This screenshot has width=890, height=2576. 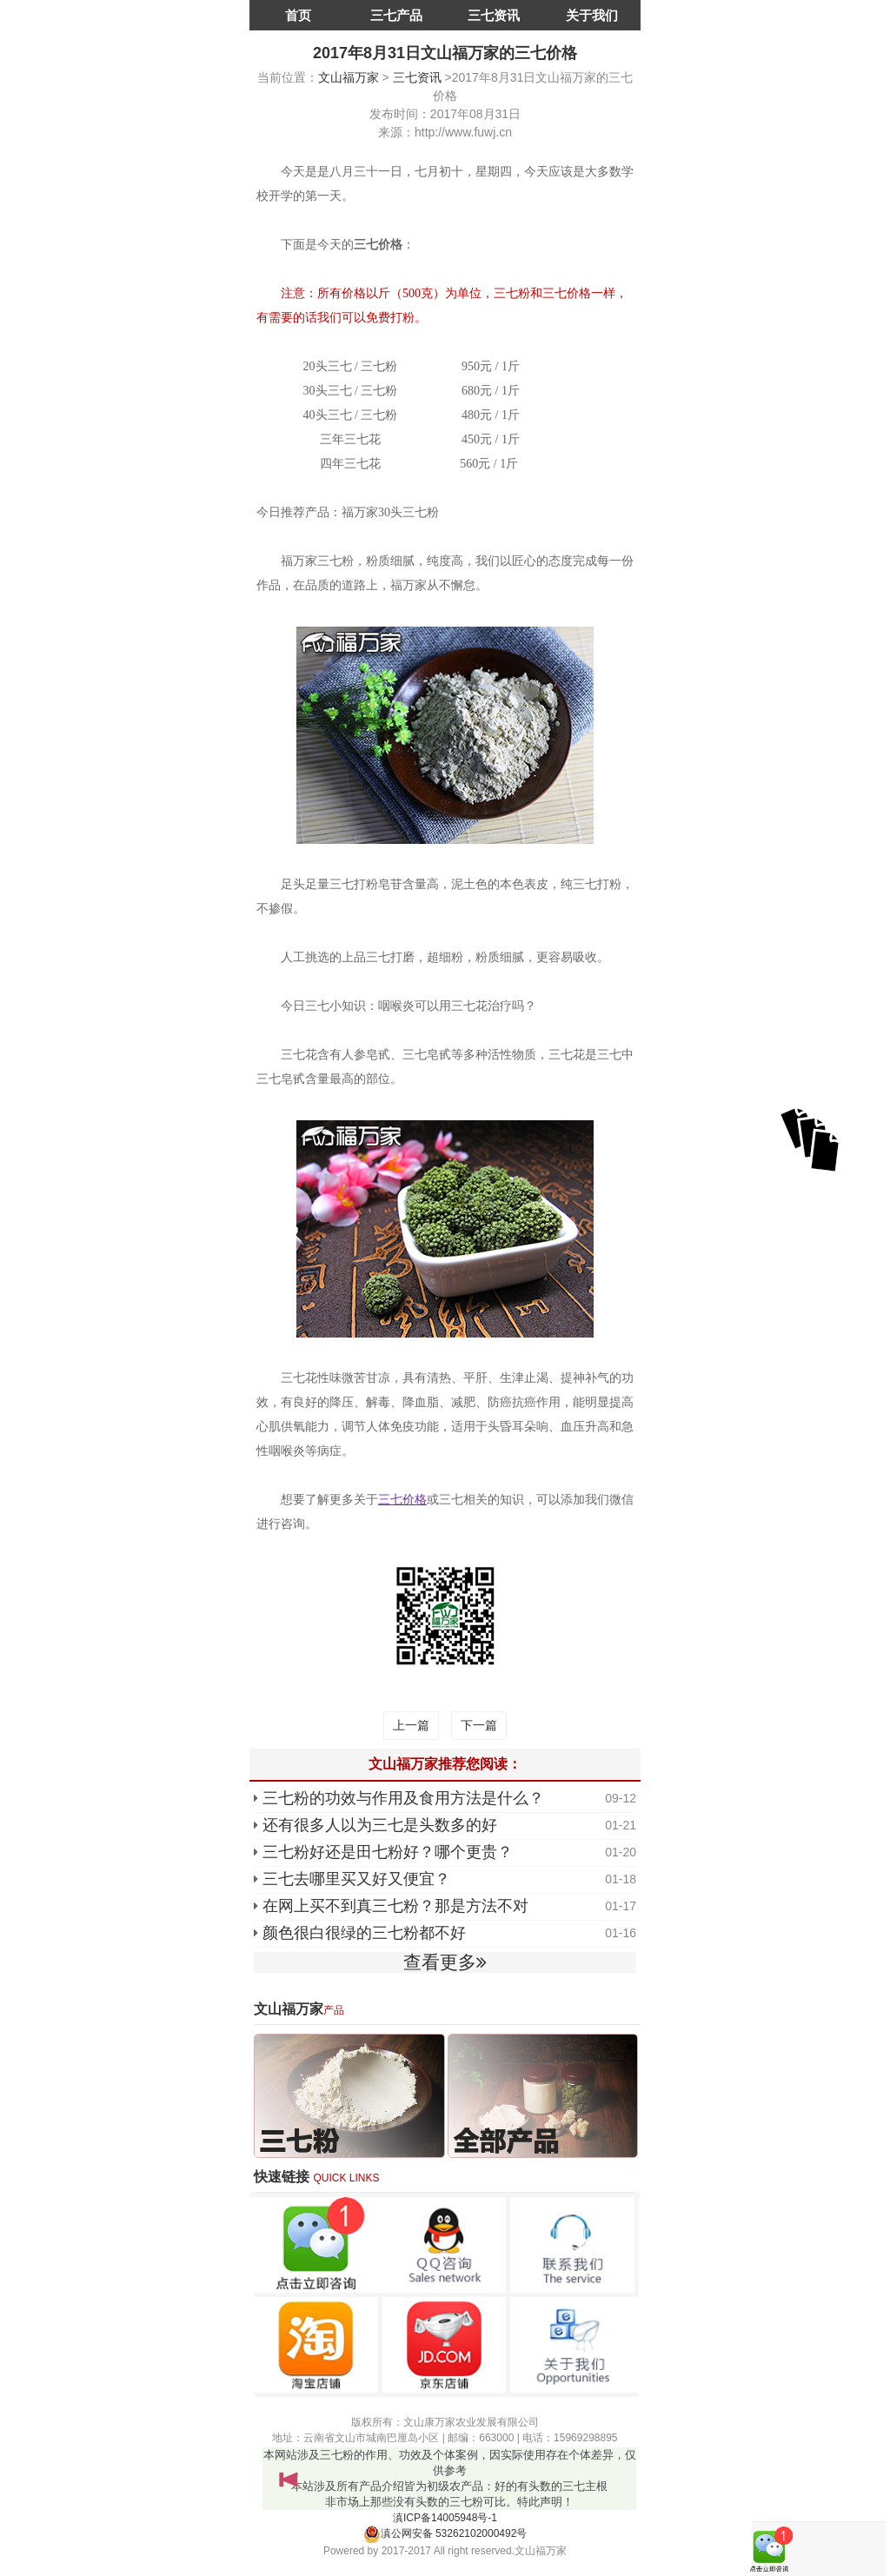 I want to click on access your files and documents, so click(x=809, y=1139).